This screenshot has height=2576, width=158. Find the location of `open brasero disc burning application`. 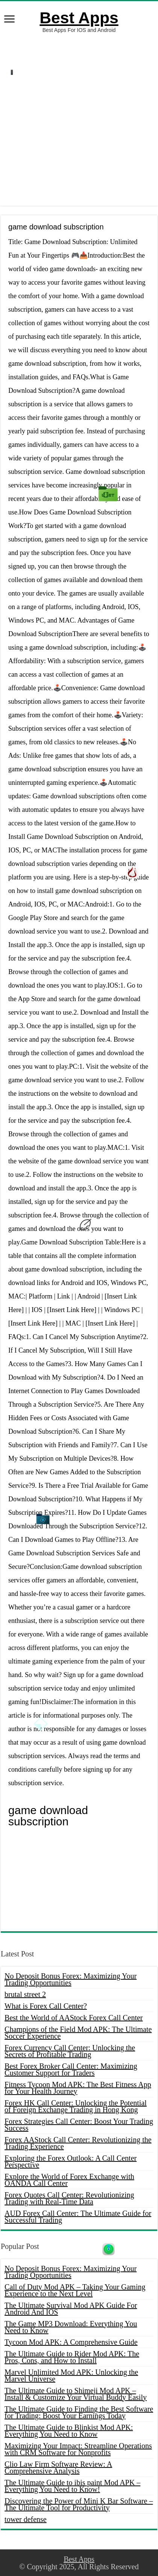

open brasero disc burning application is located at coordinates (132, 872).